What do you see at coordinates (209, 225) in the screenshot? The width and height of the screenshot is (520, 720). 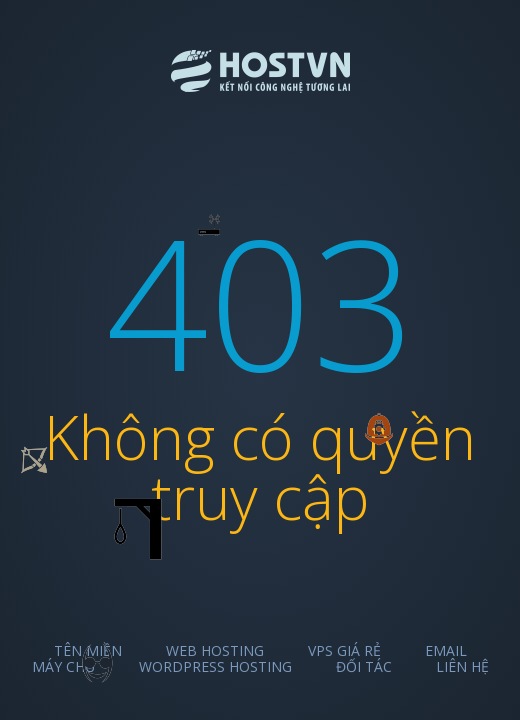 I see `access wifi router settings` at bounding box center [209, 225].